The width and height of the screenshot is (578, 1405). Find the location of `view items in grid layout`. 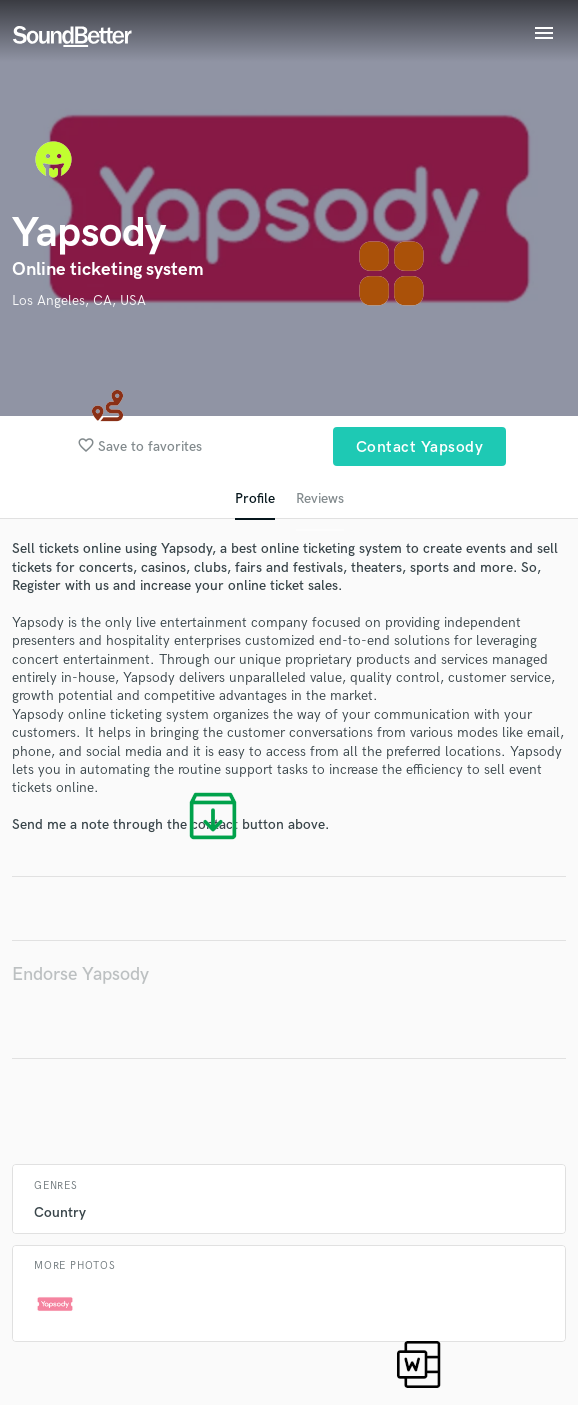

view items in grid layout is located at coordinates (391, 273).